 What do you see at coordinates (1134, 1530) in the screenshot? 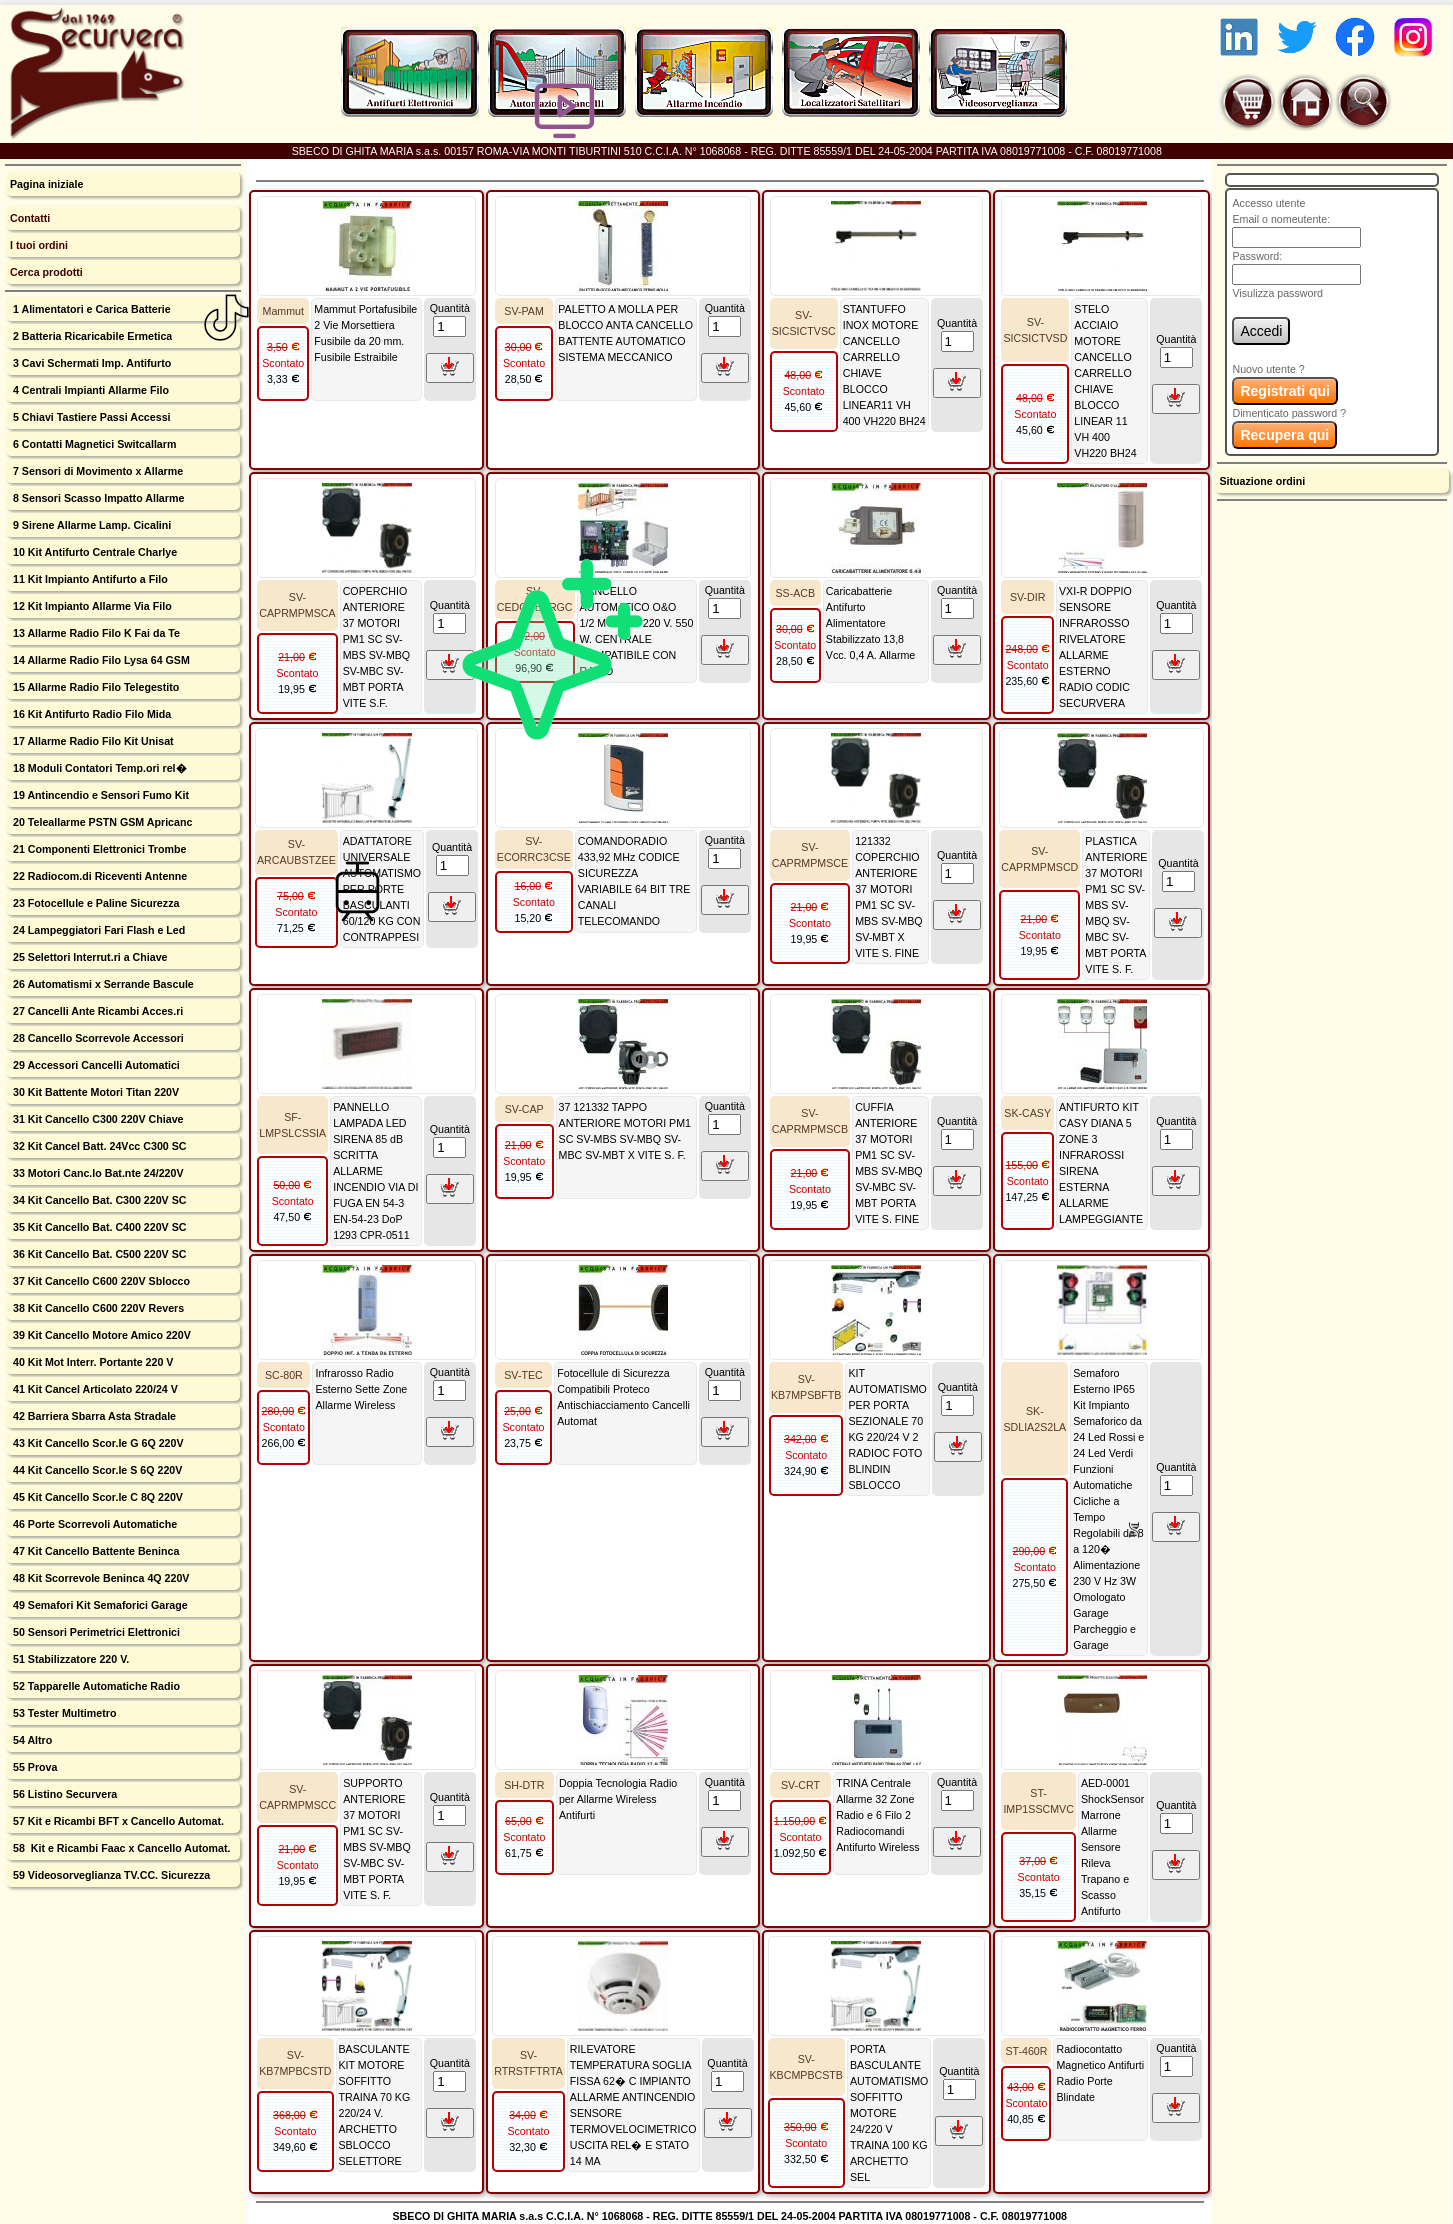
I see `access genetic or biological information` at bounding box center [1134, 1530].